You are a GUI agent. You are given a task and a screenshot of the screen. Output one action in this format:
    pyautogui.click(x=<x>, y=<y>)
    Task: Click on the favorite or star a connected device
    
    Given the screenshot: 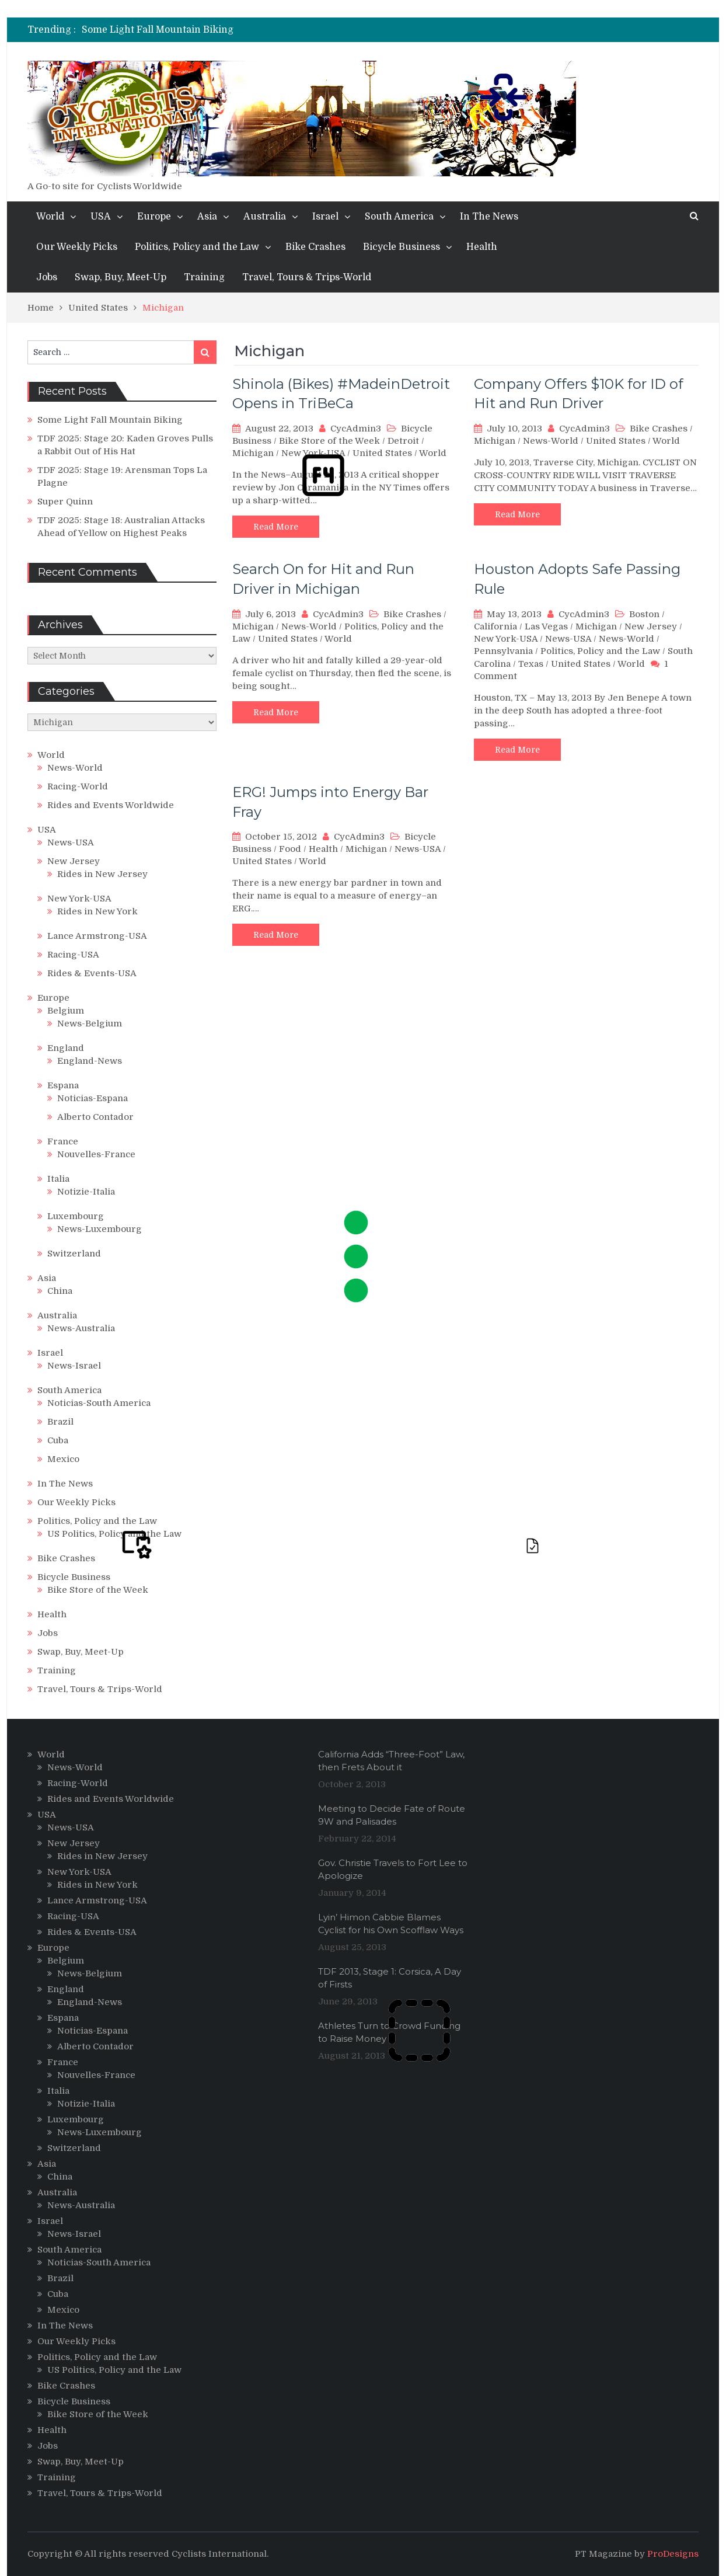 What is the action you would take?
    pyautogui.click(x=136, y=1543)
    